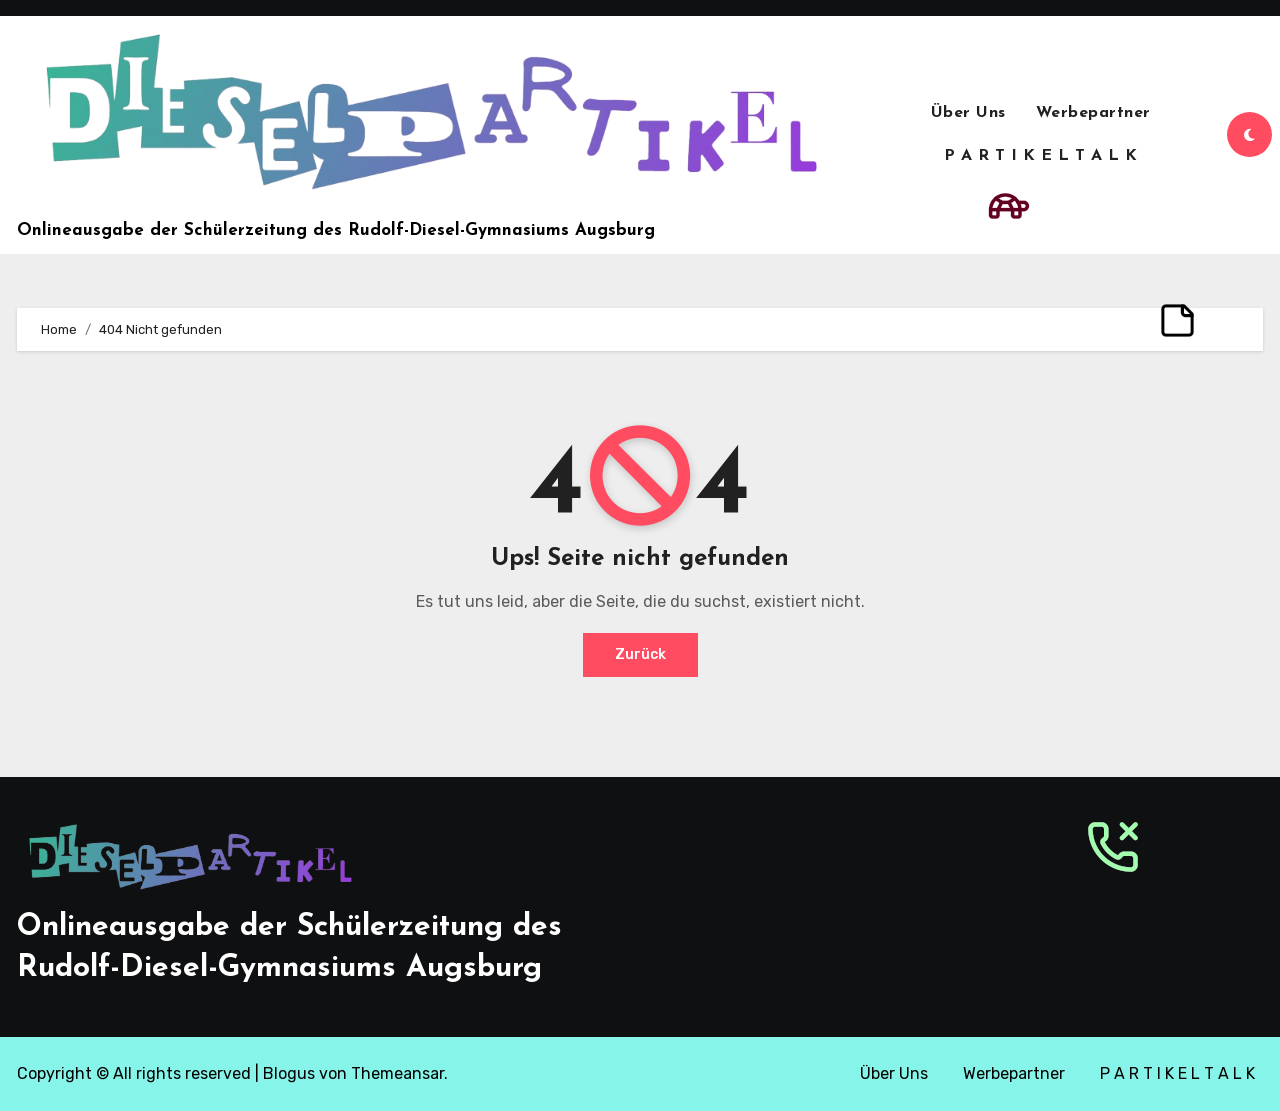 The height and width of the screenshot is (1111, 1280). I want to click on indicates a missed phone call, so click(1113, 847).